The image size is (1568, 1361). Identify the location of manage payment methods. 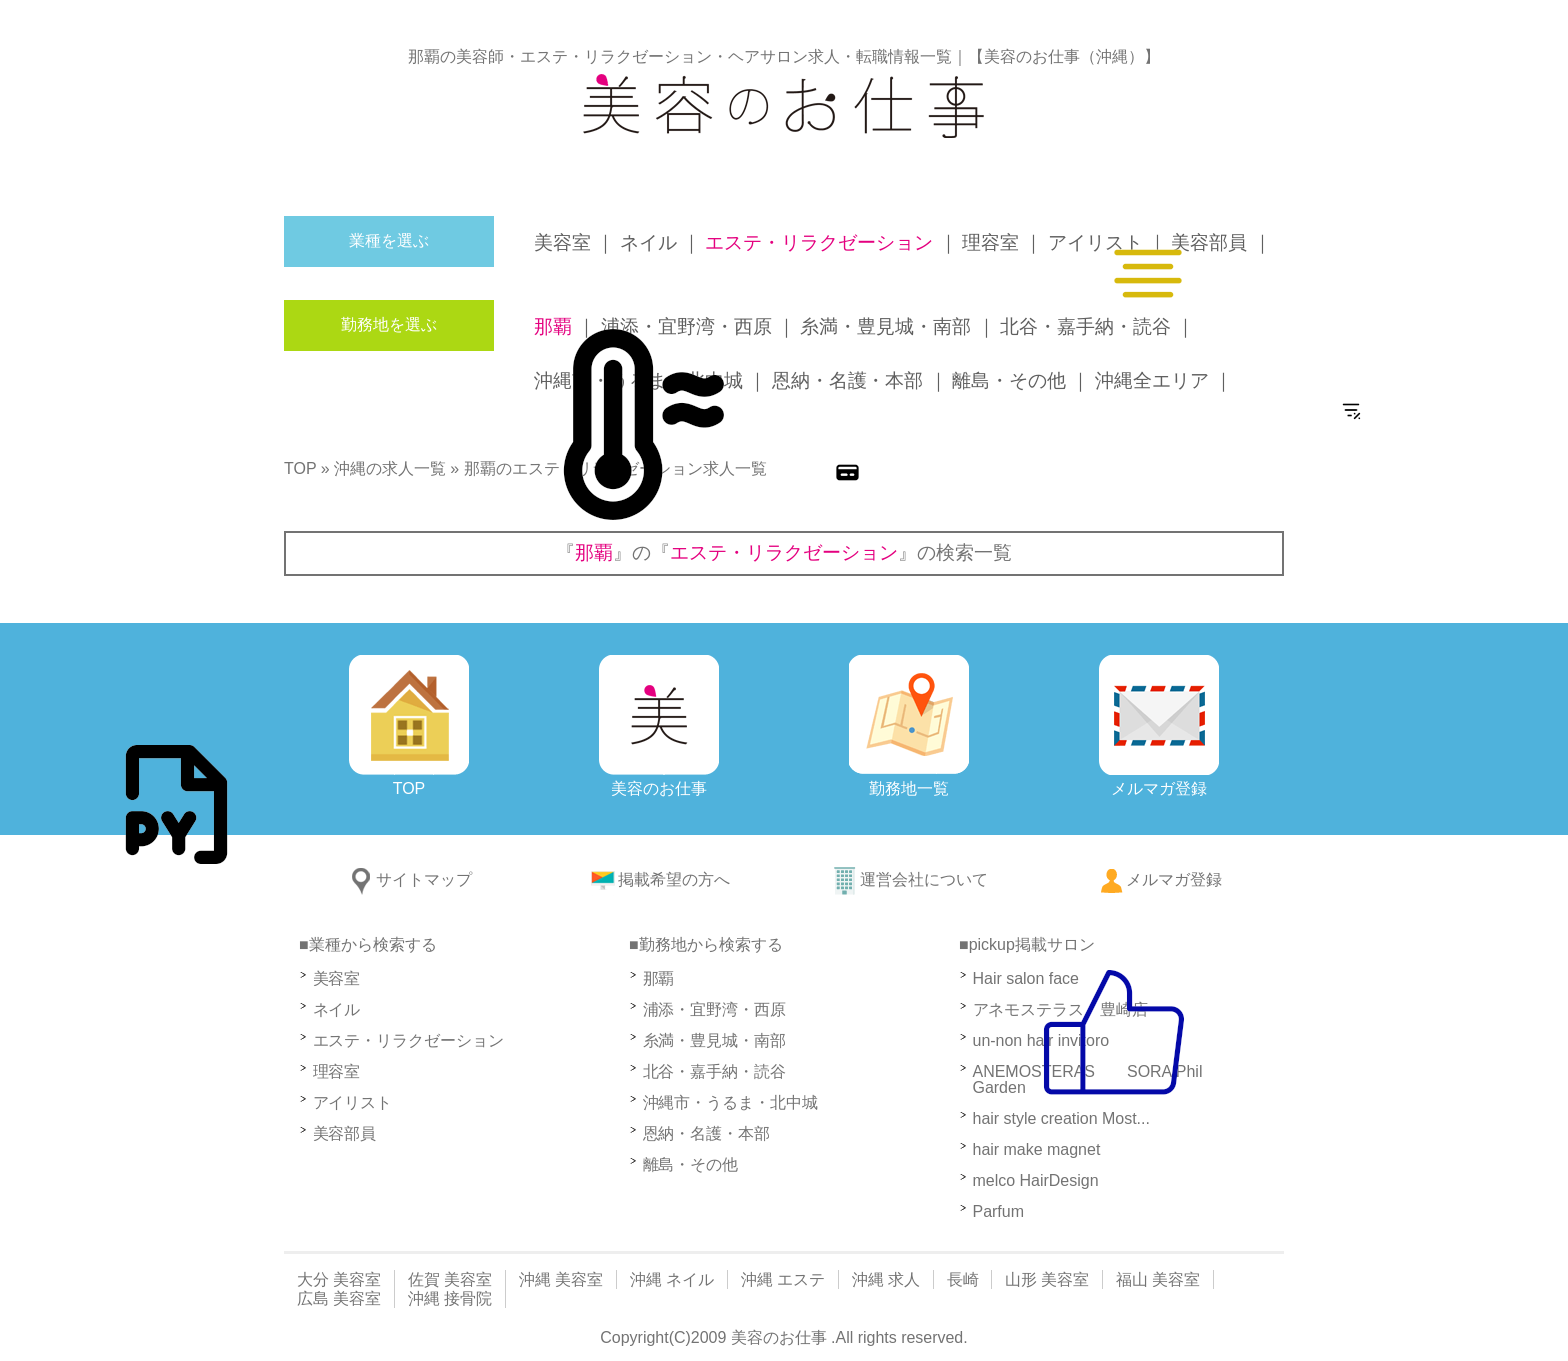
(847, 472).